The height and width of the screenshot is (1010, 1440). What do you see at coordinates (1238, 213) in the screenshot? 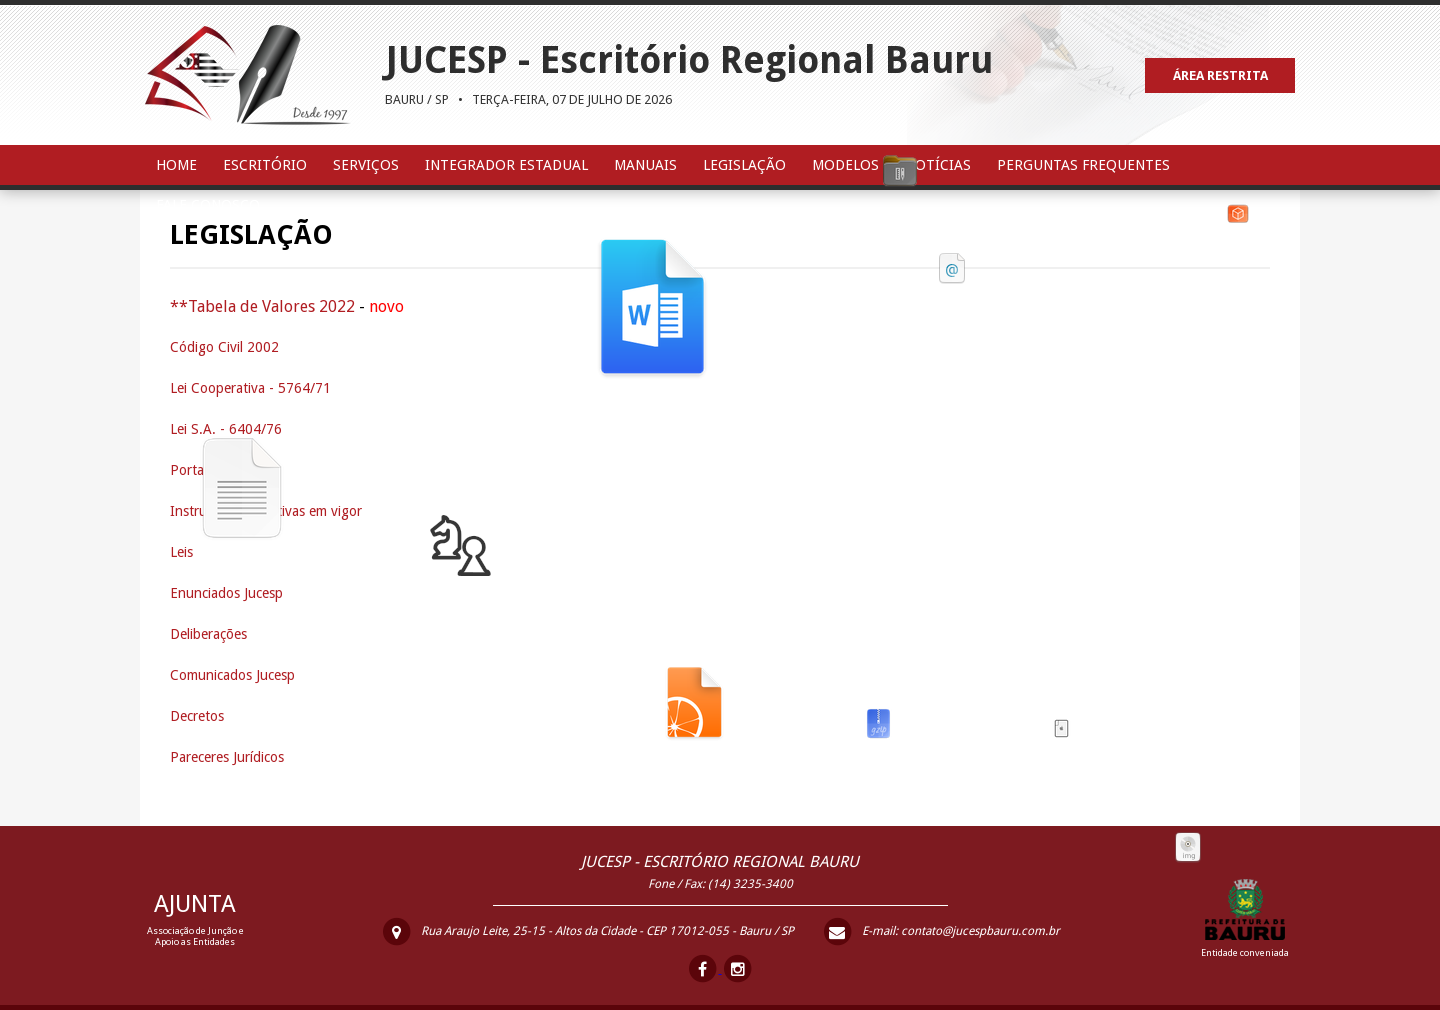
I see `open a 3D model file` at bounding box center [1238, 213].